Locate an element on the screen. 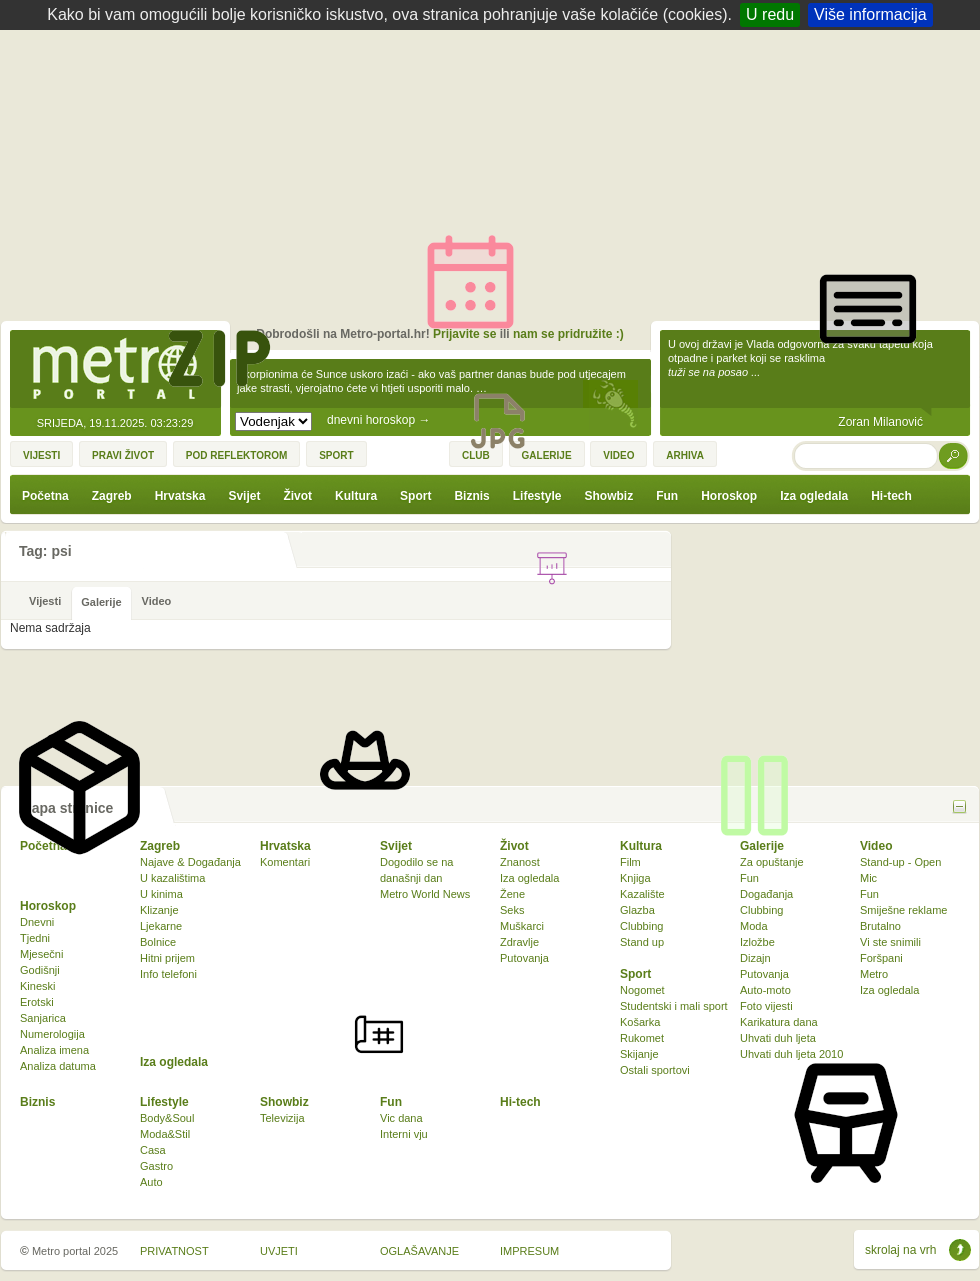 This screenshot has width=980, height=1281. select cowboy hat avatar or profile icon is located at coordinates (365, 763).